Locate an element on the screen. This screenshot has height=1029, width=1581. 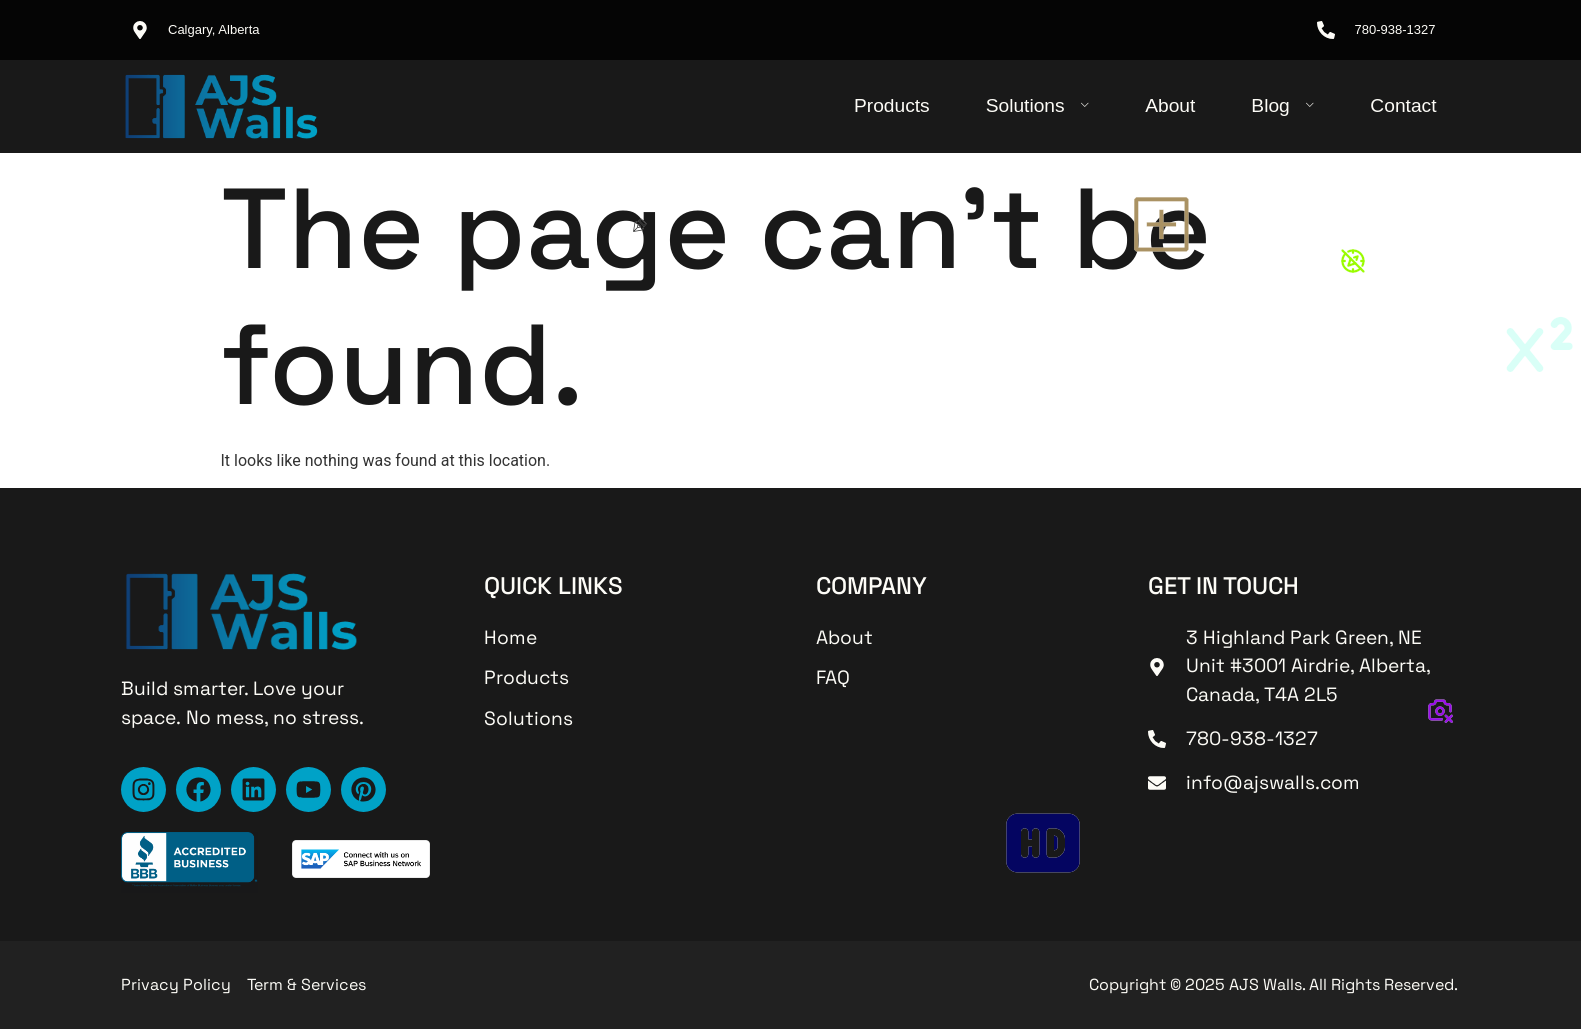
compass or navigation feature disabled is located at coordinates (1353, 261).